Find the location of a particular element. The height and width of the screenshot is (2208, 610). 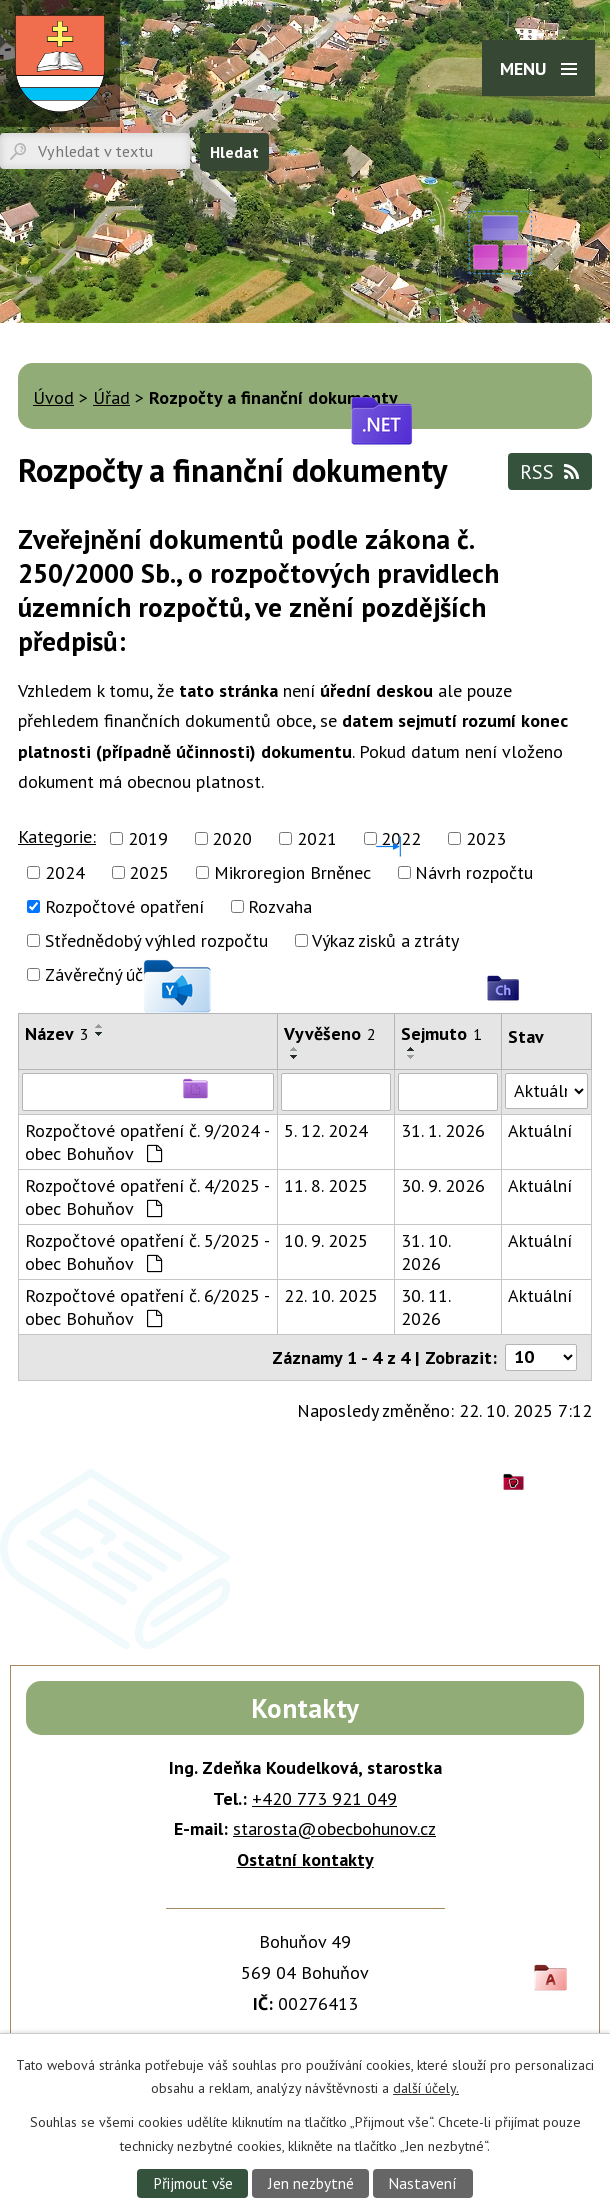

open adobe character animator project folder is located at coordinates (503, 989).